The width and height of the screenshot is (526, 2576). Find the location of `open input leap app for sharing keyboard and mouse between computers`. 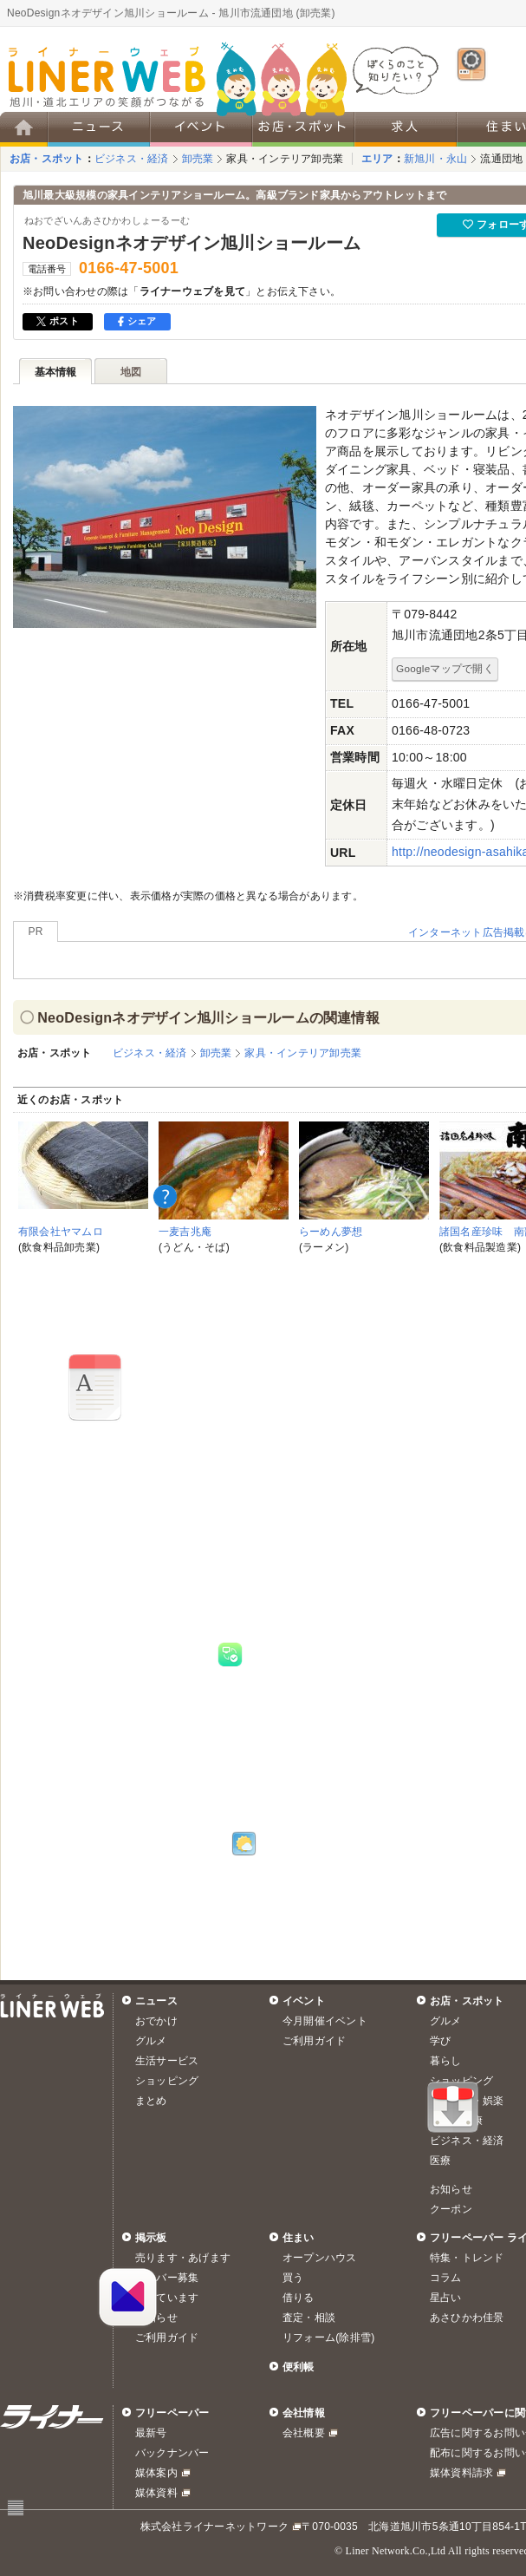

open input leap app for sharing keyboard and mouse between computers is located at coordinates (230, 1654).